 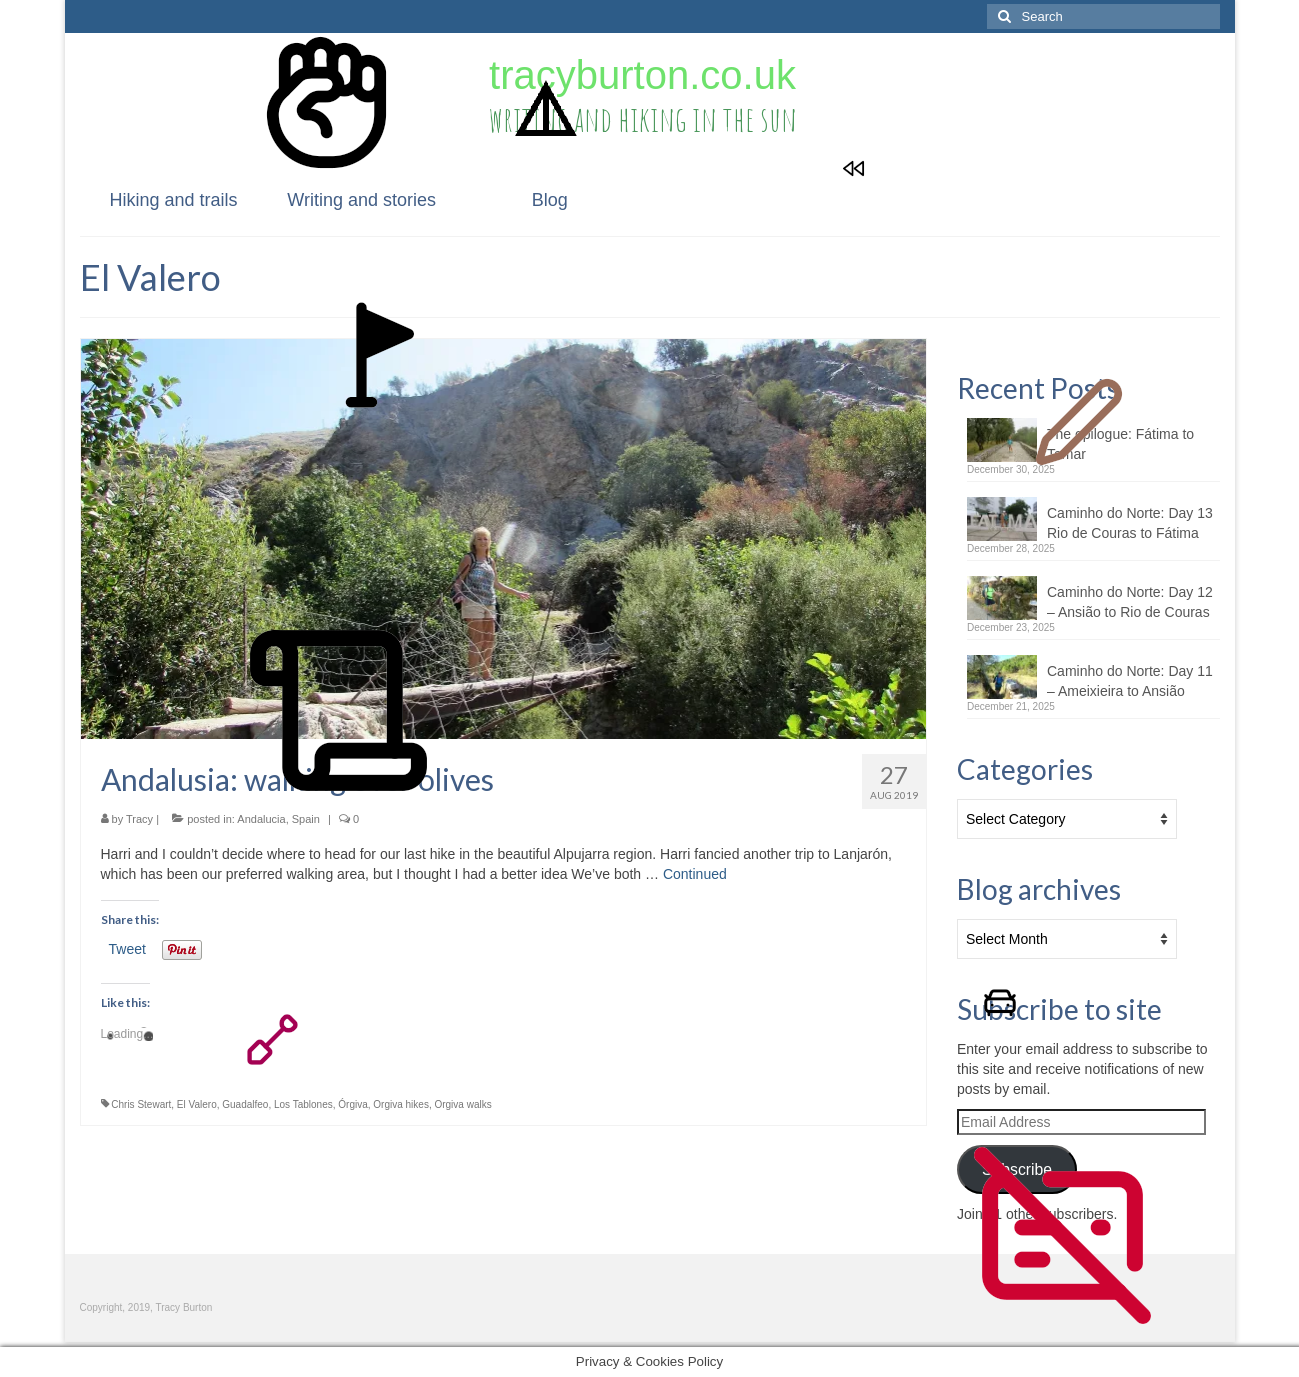 I want to click on indicate solidarity or support, so click(x=326, y=102).